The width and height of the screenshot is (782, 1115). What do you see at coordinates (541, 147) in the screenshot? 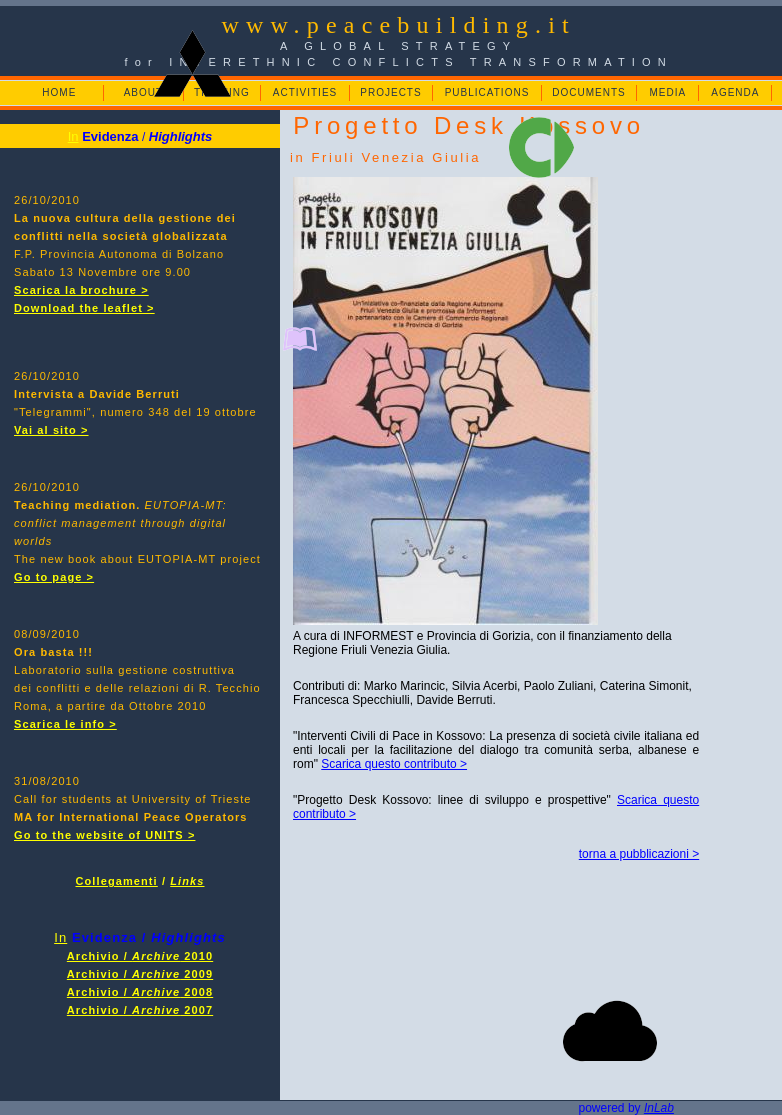
I see `smart brand logo` at bounding box center [541, 147].